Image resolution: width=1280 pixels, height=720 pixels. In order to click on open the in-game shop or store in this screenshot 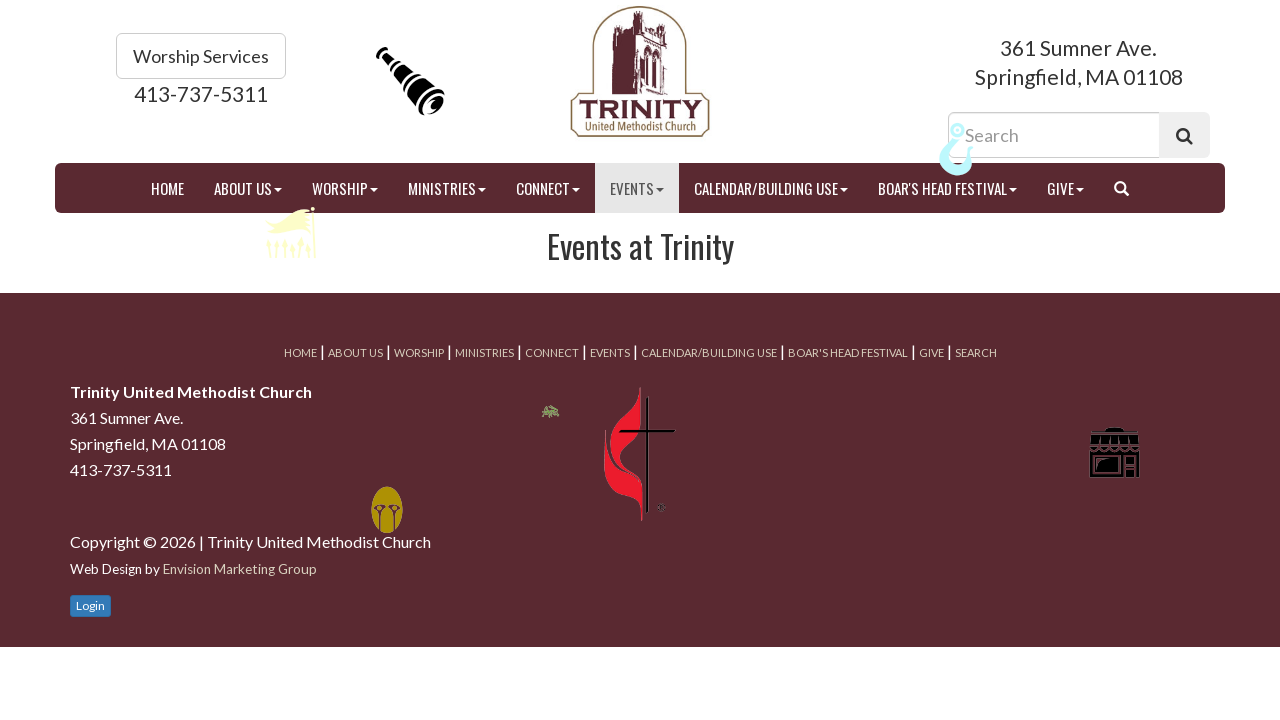, I will do `click(1114, 452)`.